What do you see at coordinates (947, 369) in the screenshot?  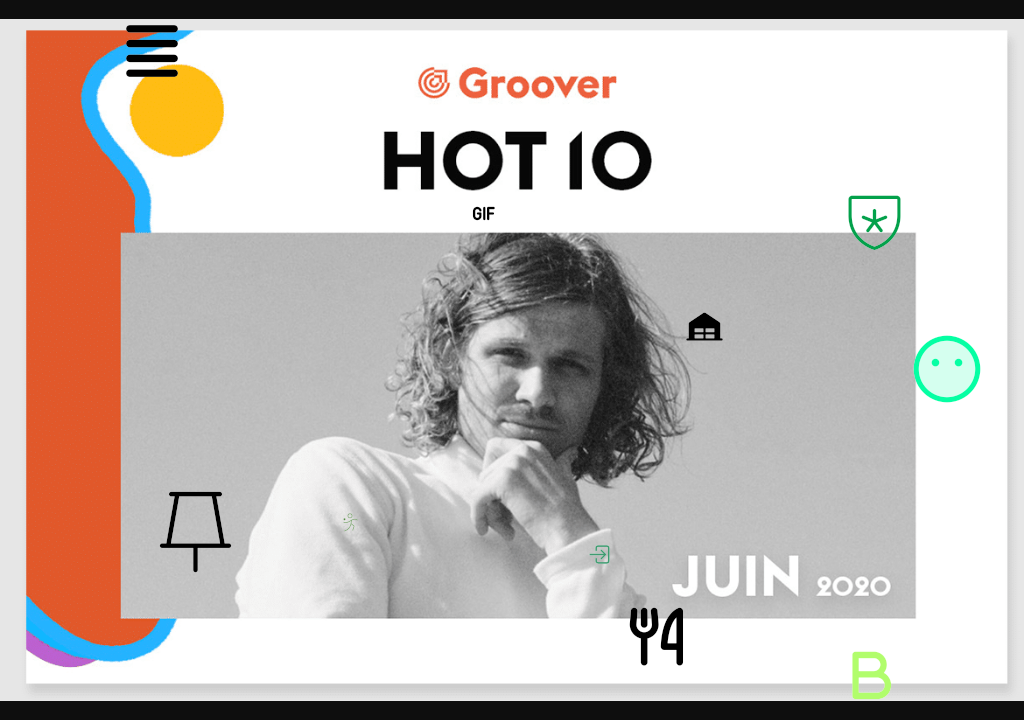 I see `neutral feedback or reaction option` at bounding box center [947, 369].